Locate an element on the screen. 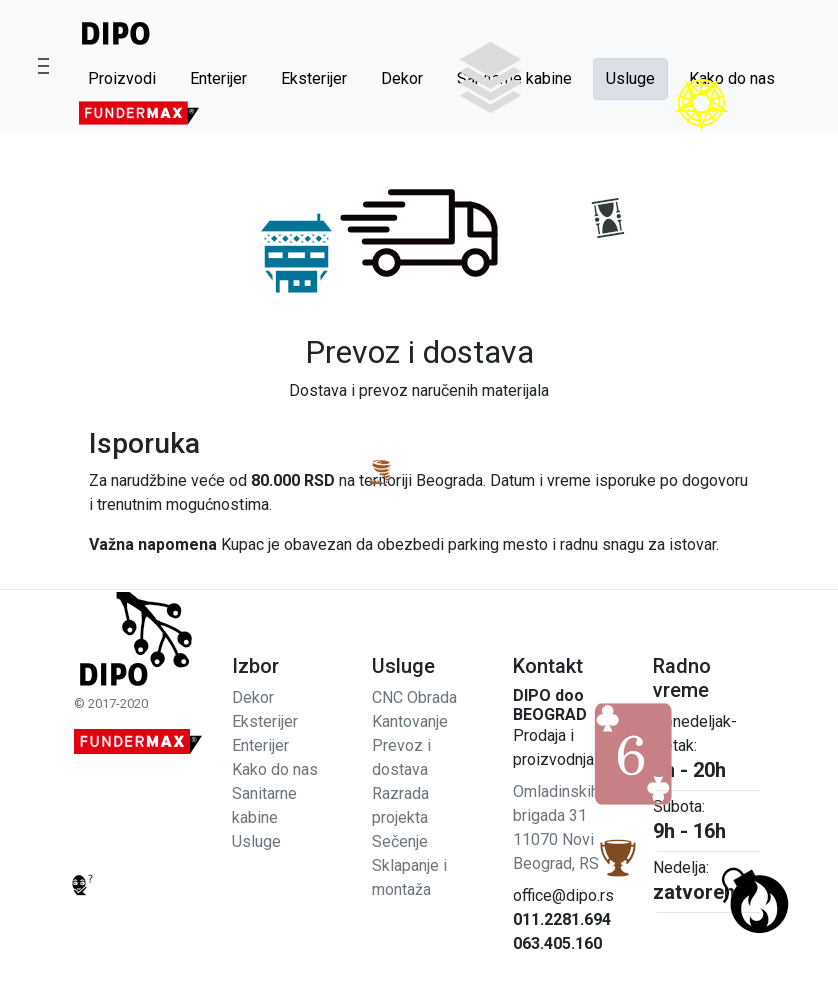 Image resolution: width=838 pixels, height=1004 pixels. blackcurrant berry ingredient in a cooking or crafting game is located at coordinates (154, 630).